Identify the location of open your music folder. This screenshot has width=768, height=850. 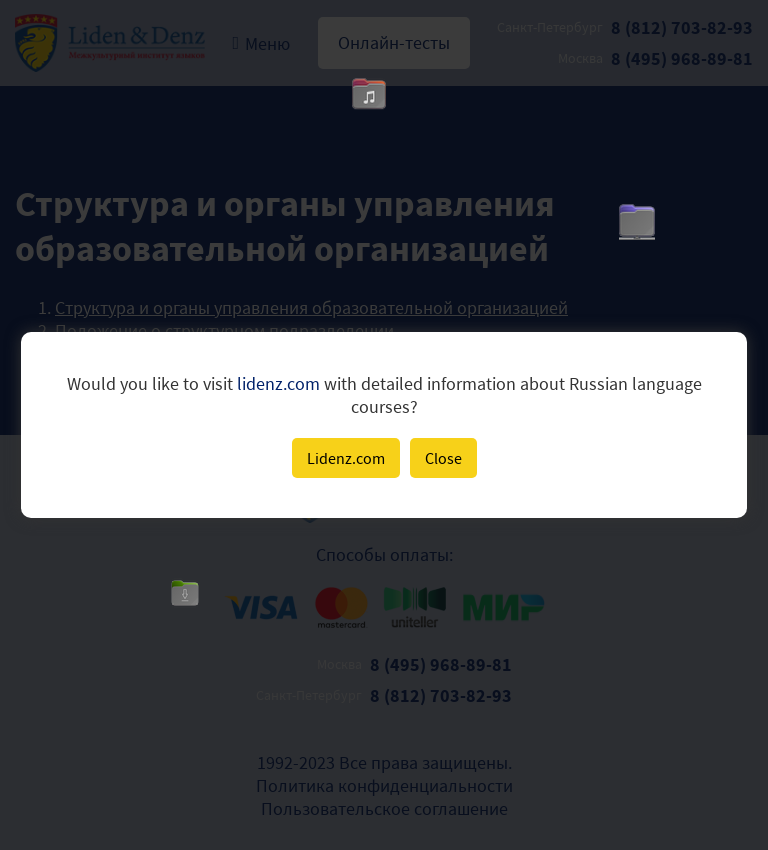
(369, 93).